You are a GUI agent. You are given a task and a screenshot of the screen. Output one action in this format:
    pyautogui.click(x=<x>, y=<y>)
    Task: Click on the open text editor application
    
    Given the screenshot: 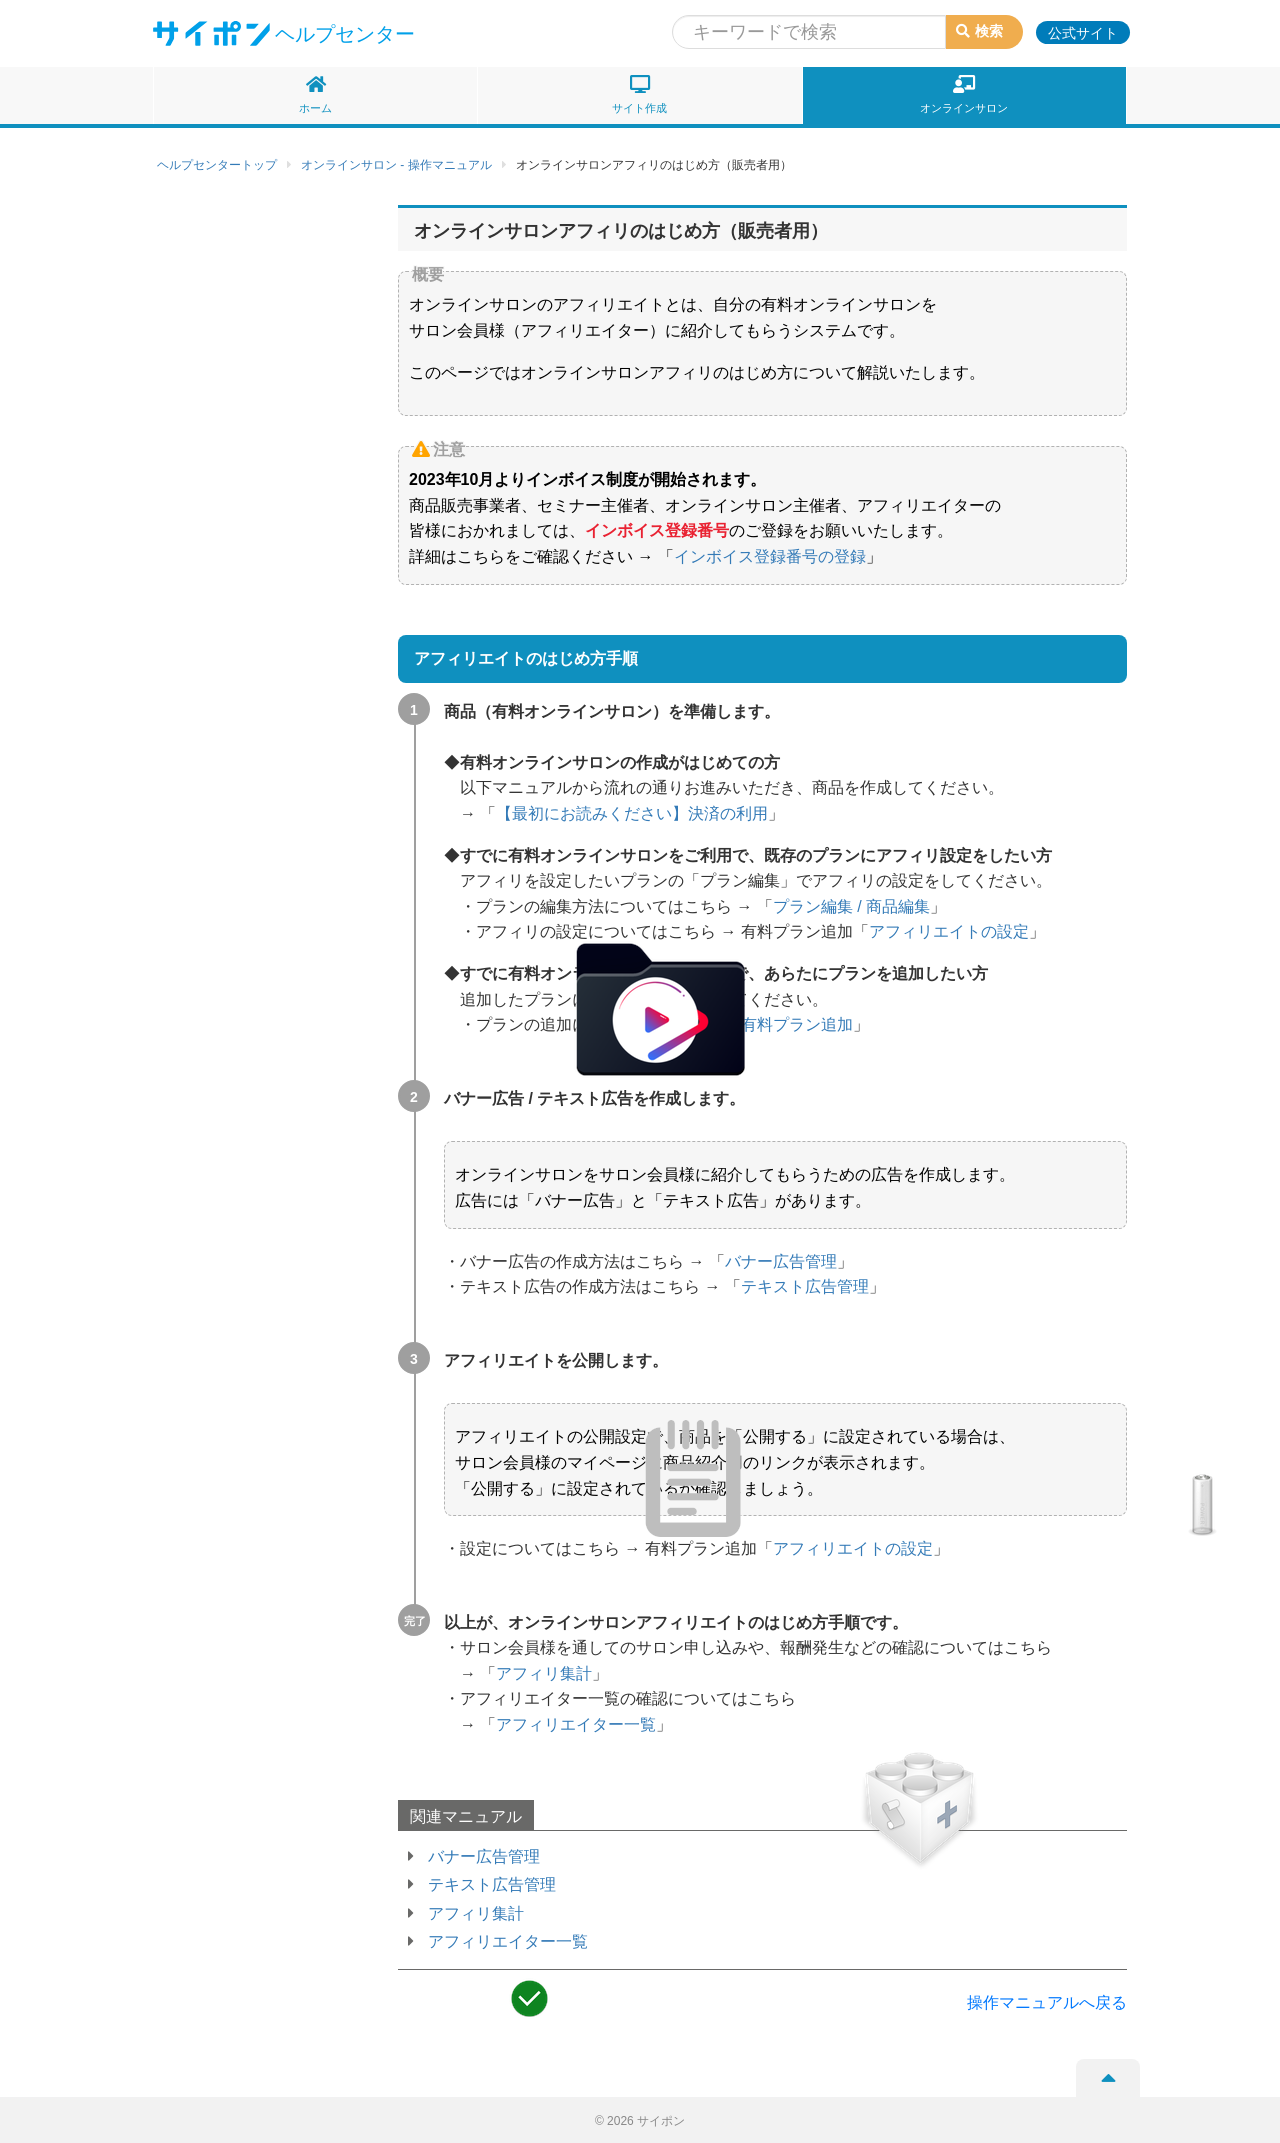 What is the action you would take?
    pyautogui.click(x=689, y=1478)
    